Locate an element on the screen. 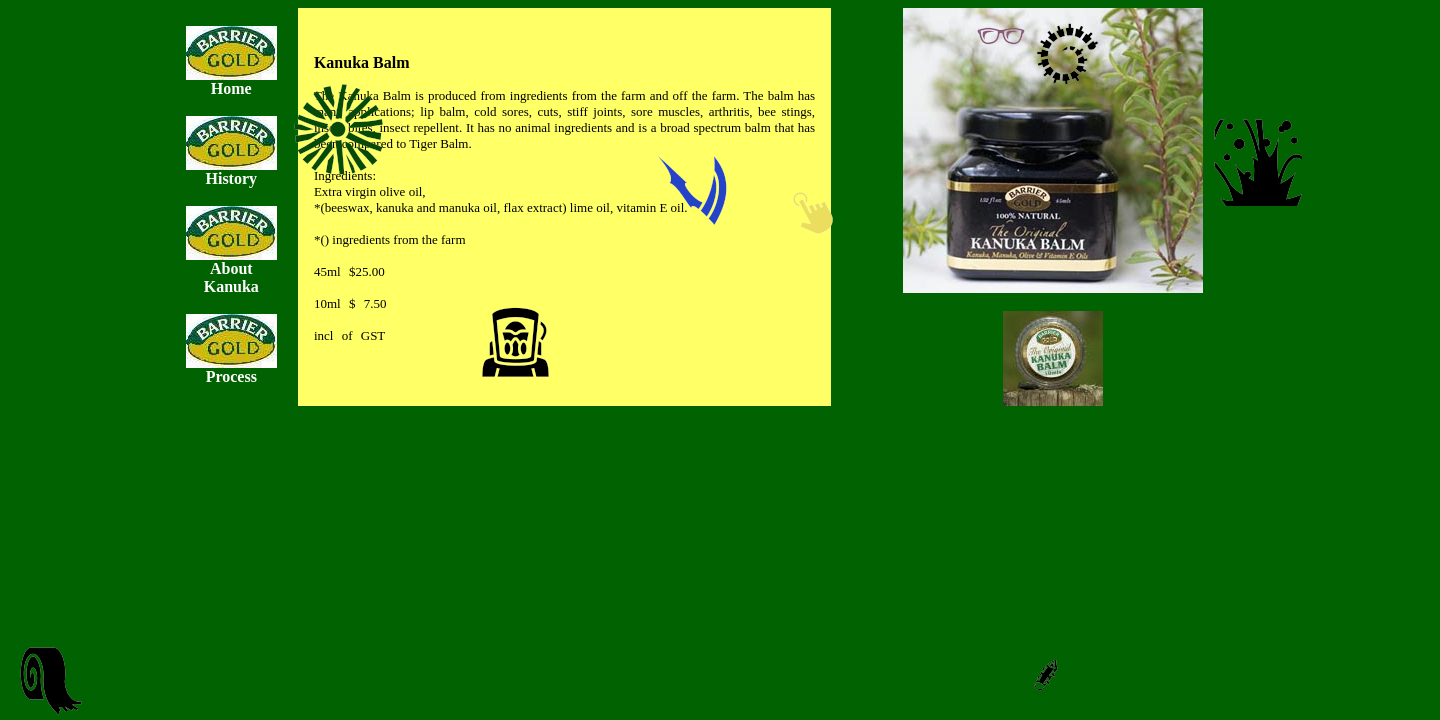 Image resolution: width=1440 pixels, height=720 pixels. indicates a tearing or ripping action in gameplay is located at coordinates (692, 190).